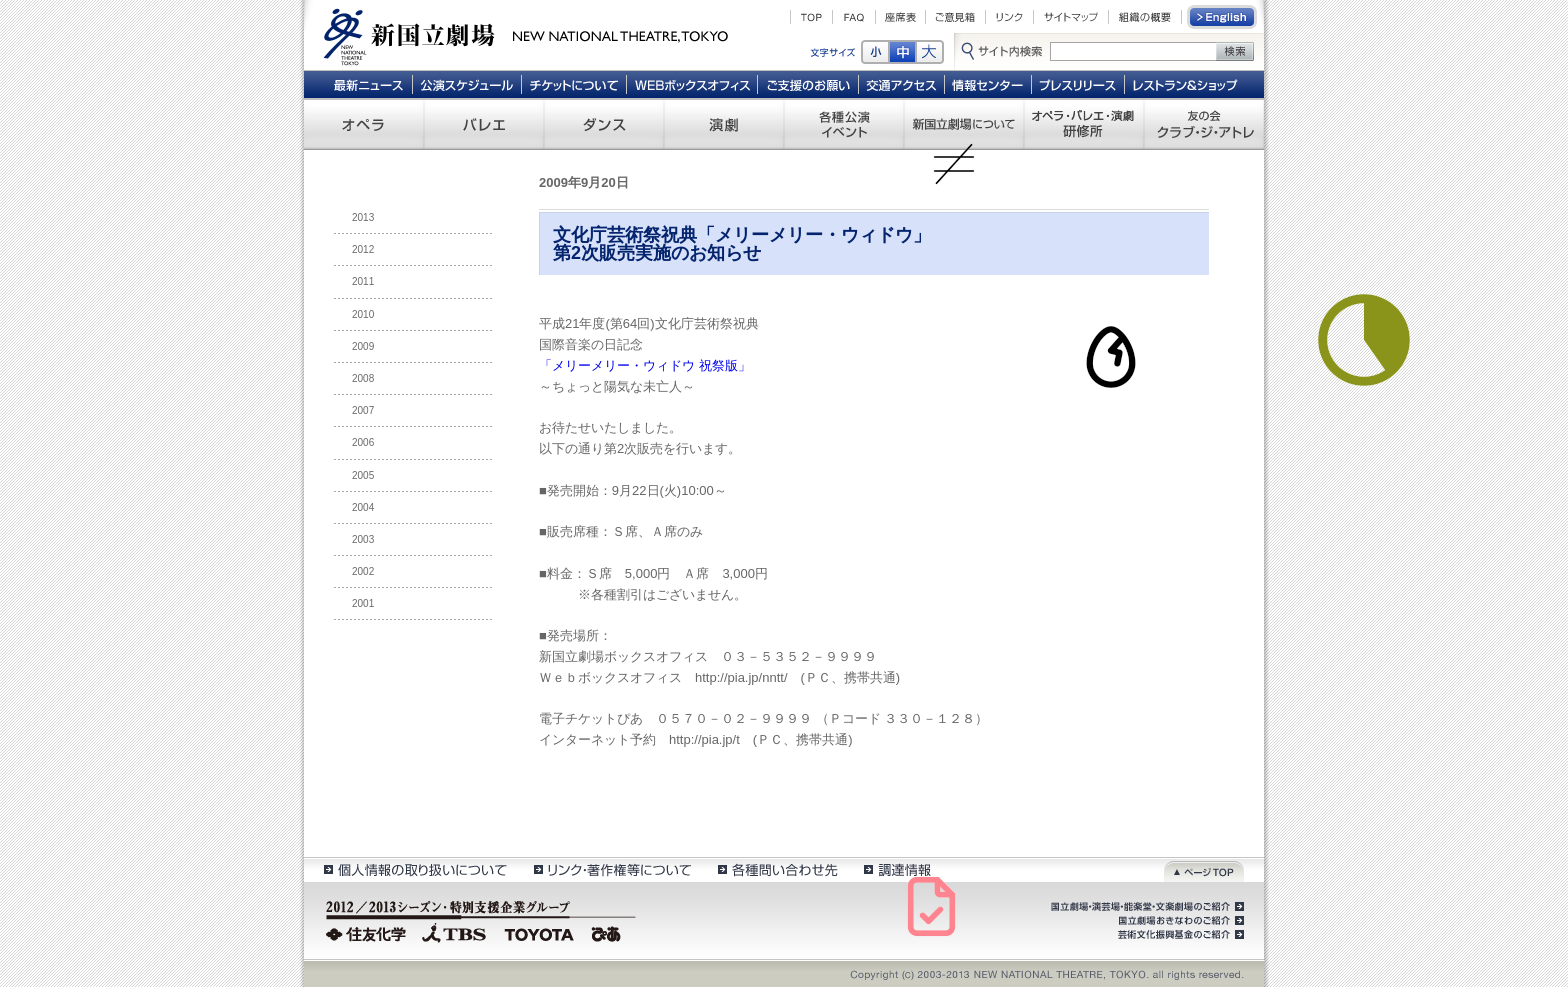  I want to click on indicates 40% progress or completion, so click(1364, 340).